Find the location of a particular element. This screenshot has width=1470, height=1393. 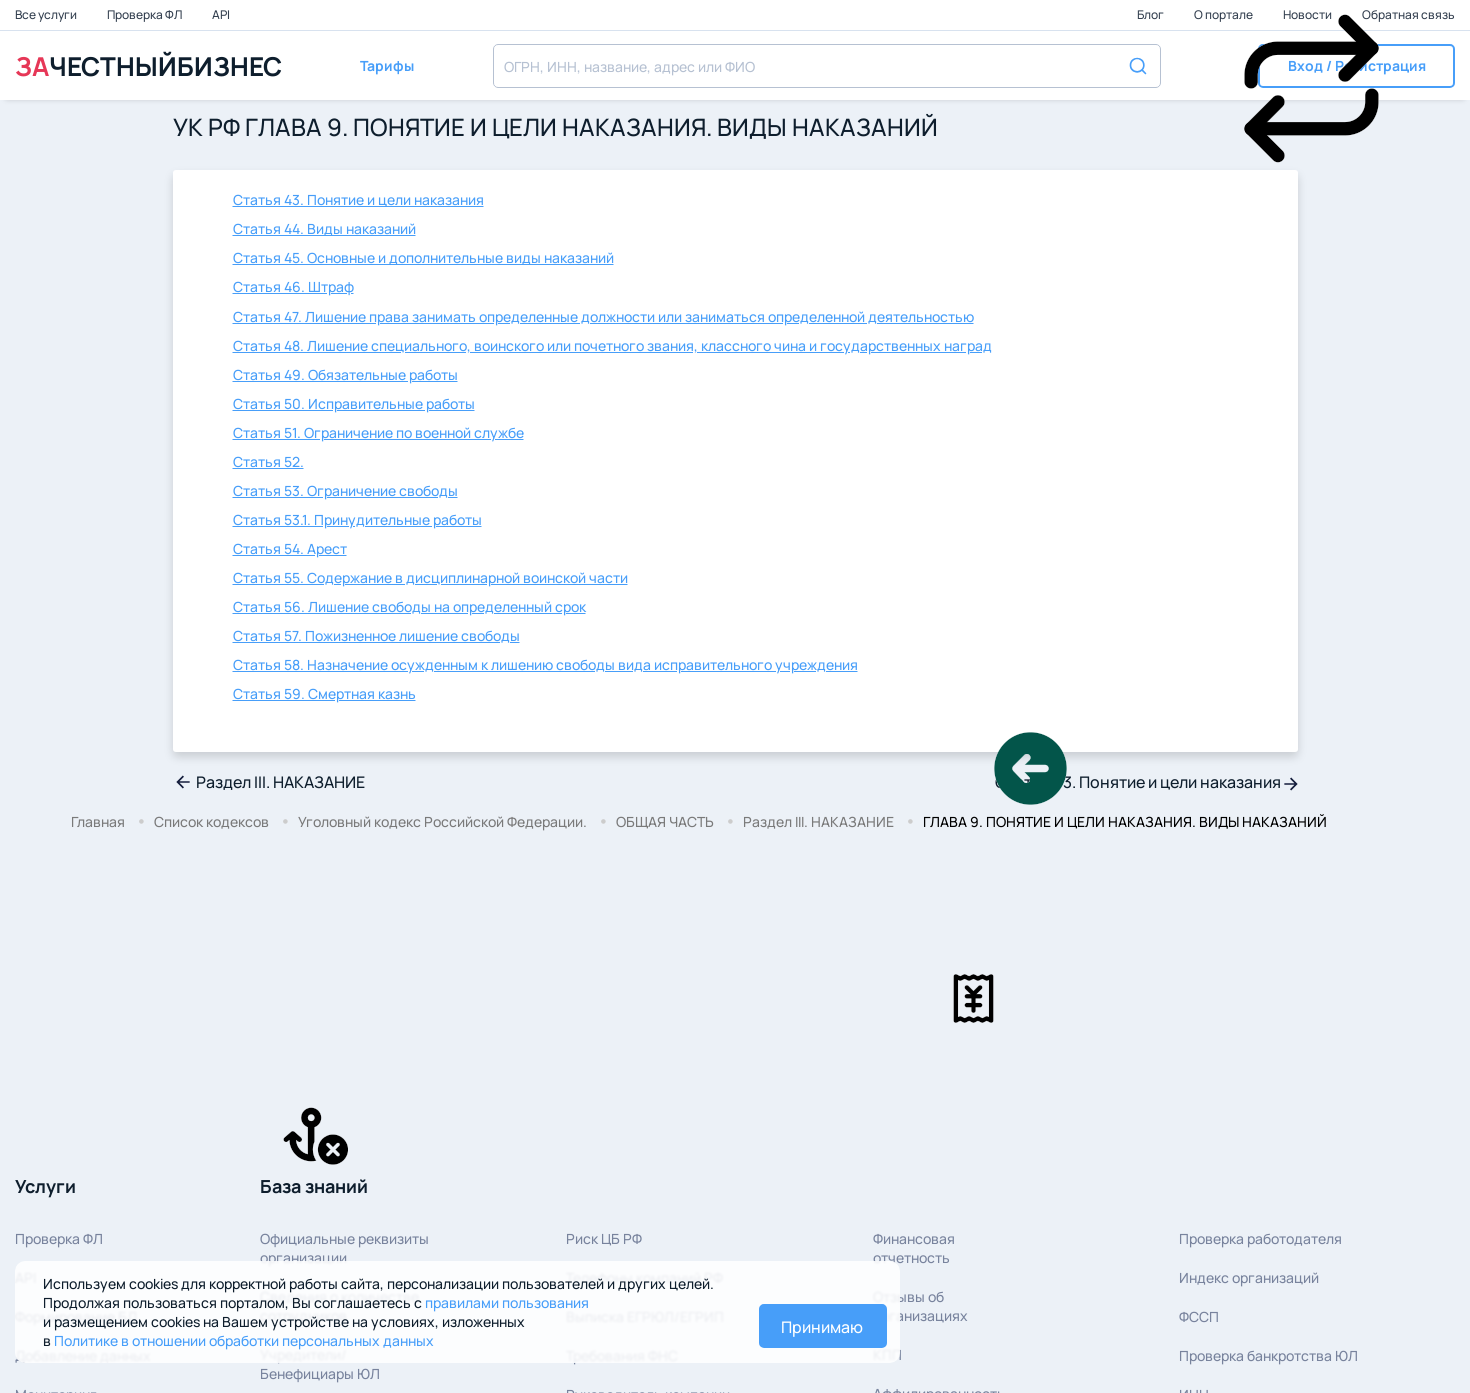

enable repeat or loop playback is located at coordinates (1311, 88).